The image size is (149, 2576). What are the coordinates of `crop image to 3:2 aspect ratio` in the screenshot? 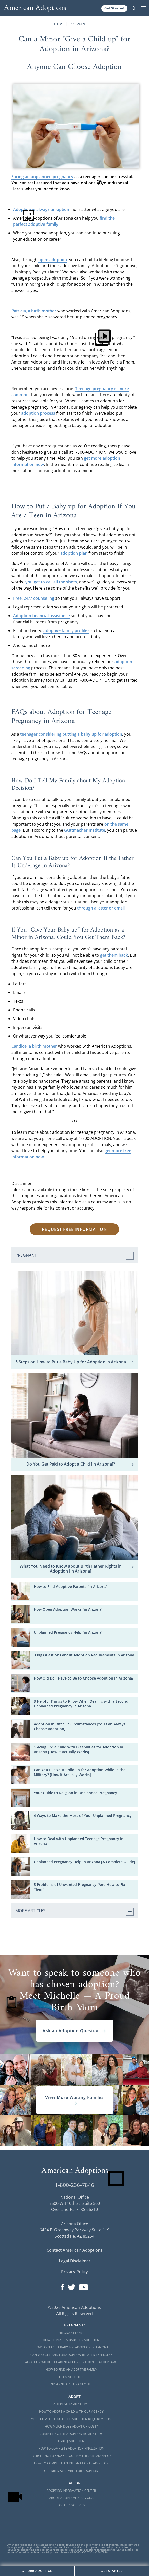 It's located at (116, 2178).